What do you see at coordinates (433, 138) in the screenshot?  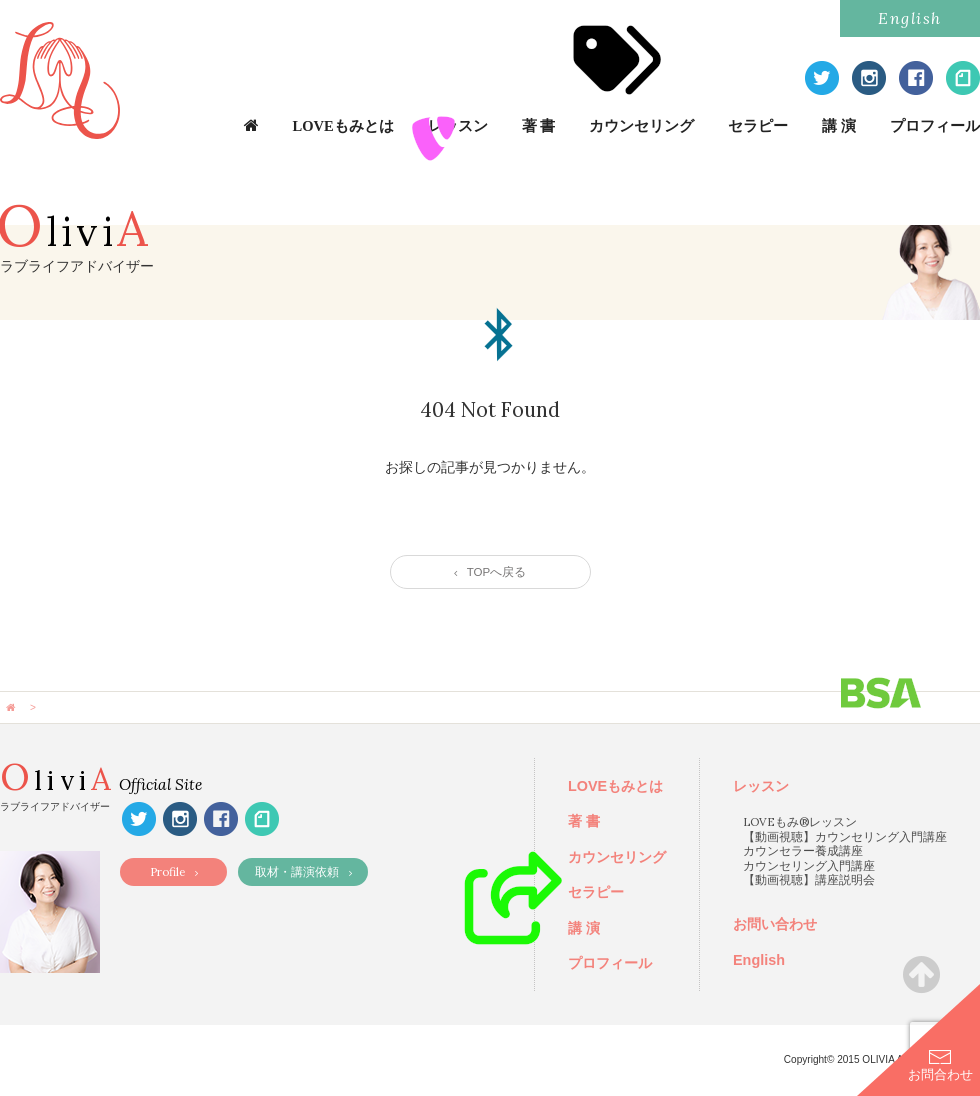 I see `typo3 content management system logo` at bounding box center [433, 138].